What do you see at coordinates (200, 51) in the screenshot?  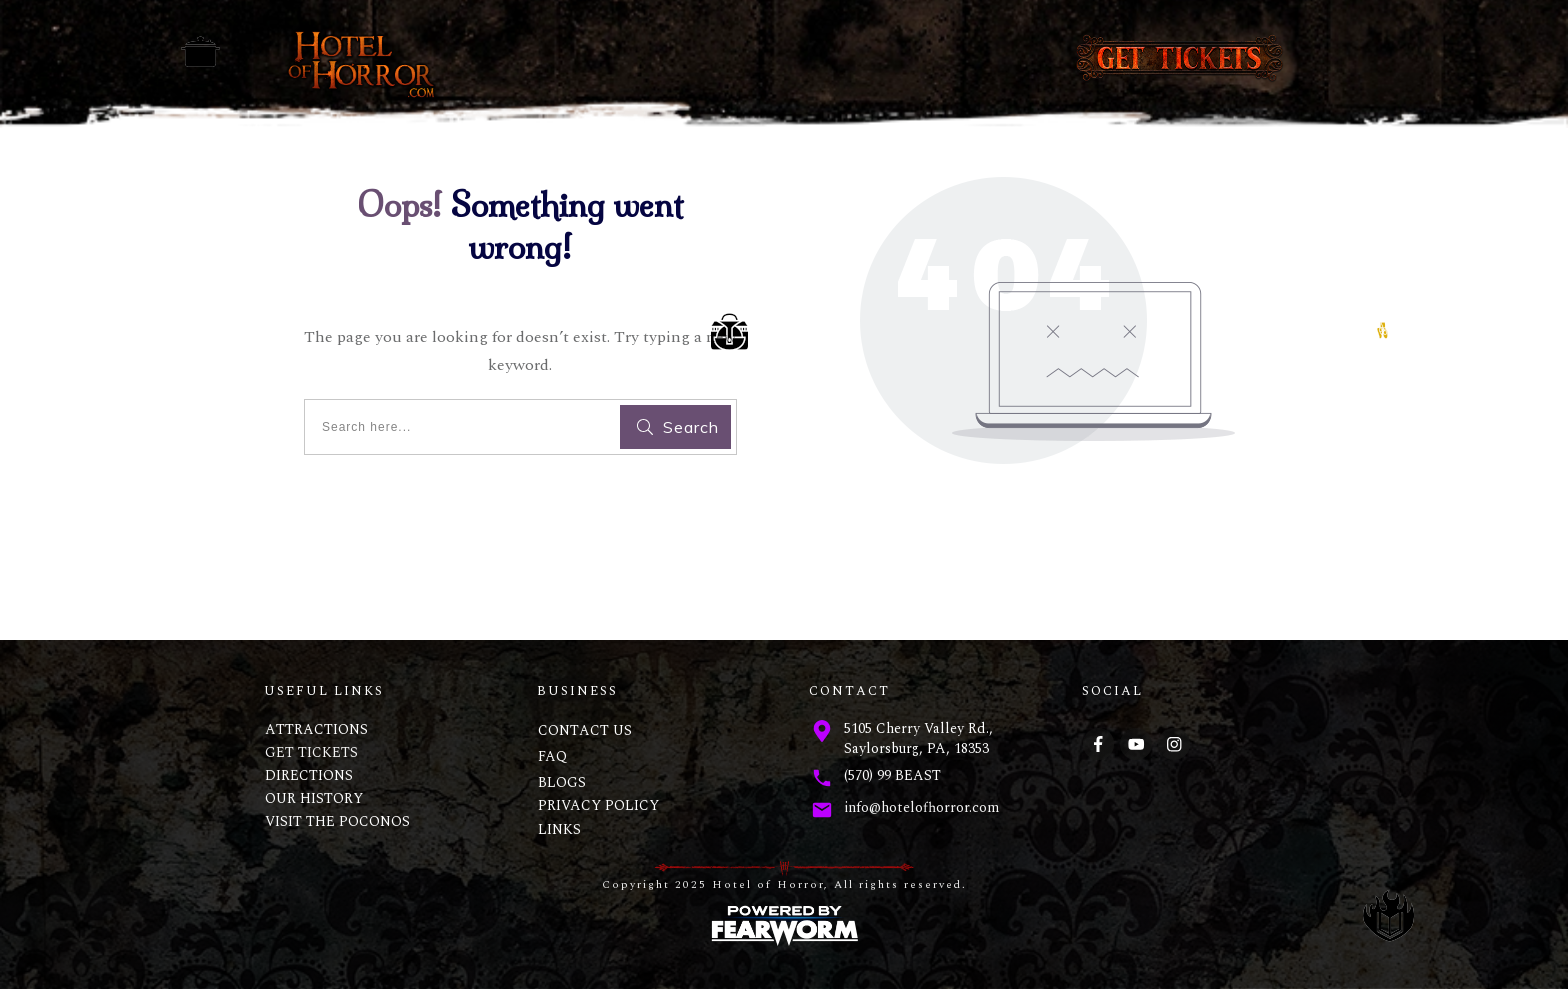 I see `access cooking or recipe features` at bounding box center [200, 51].